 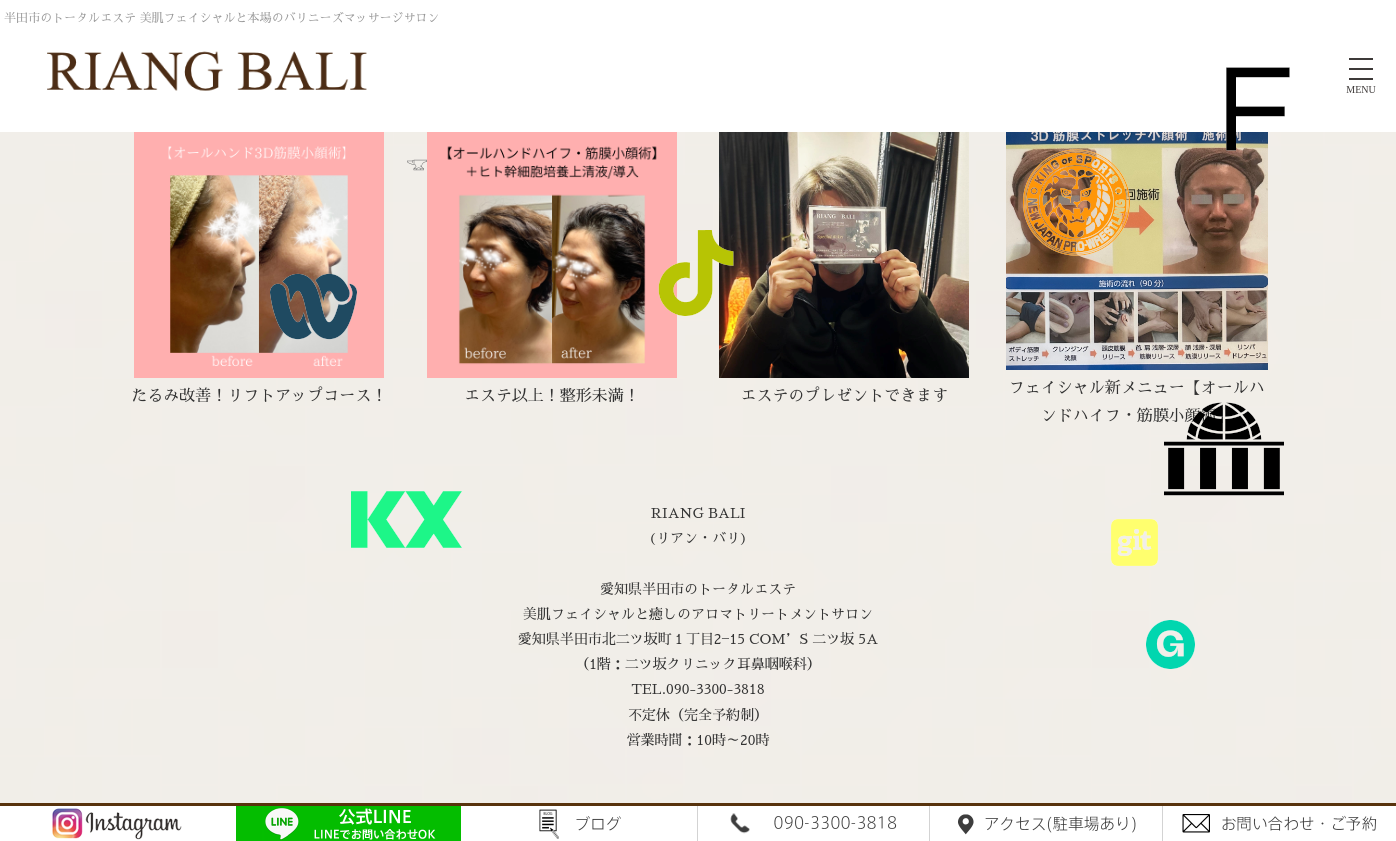 What do you see at coordinates (1076, 202) in the screenshot?
I see `new japan pro-wrestling official logo` at bounding box center [1076, 202].